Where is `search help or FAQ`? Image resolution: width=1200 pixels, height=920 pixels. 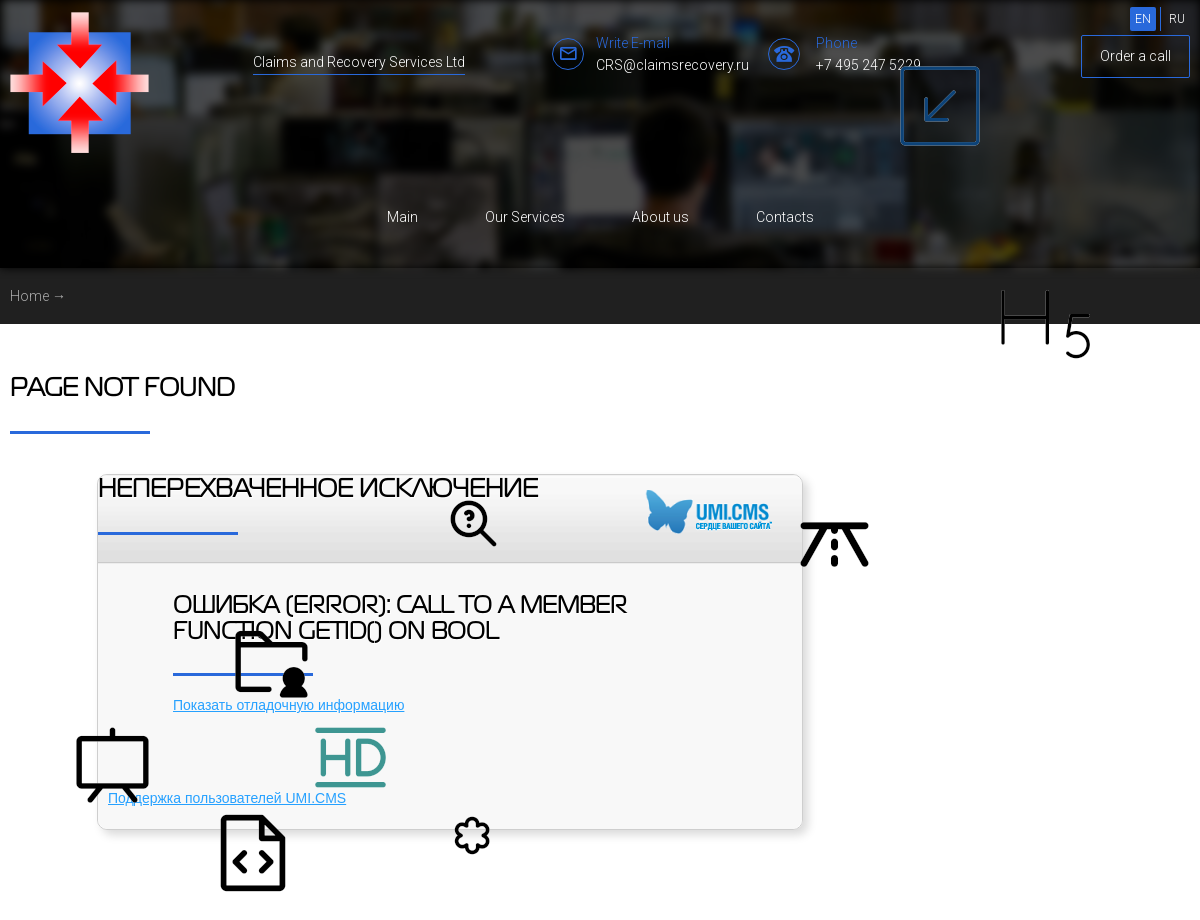 search help or FAQ is located at coordinates (473, 523).